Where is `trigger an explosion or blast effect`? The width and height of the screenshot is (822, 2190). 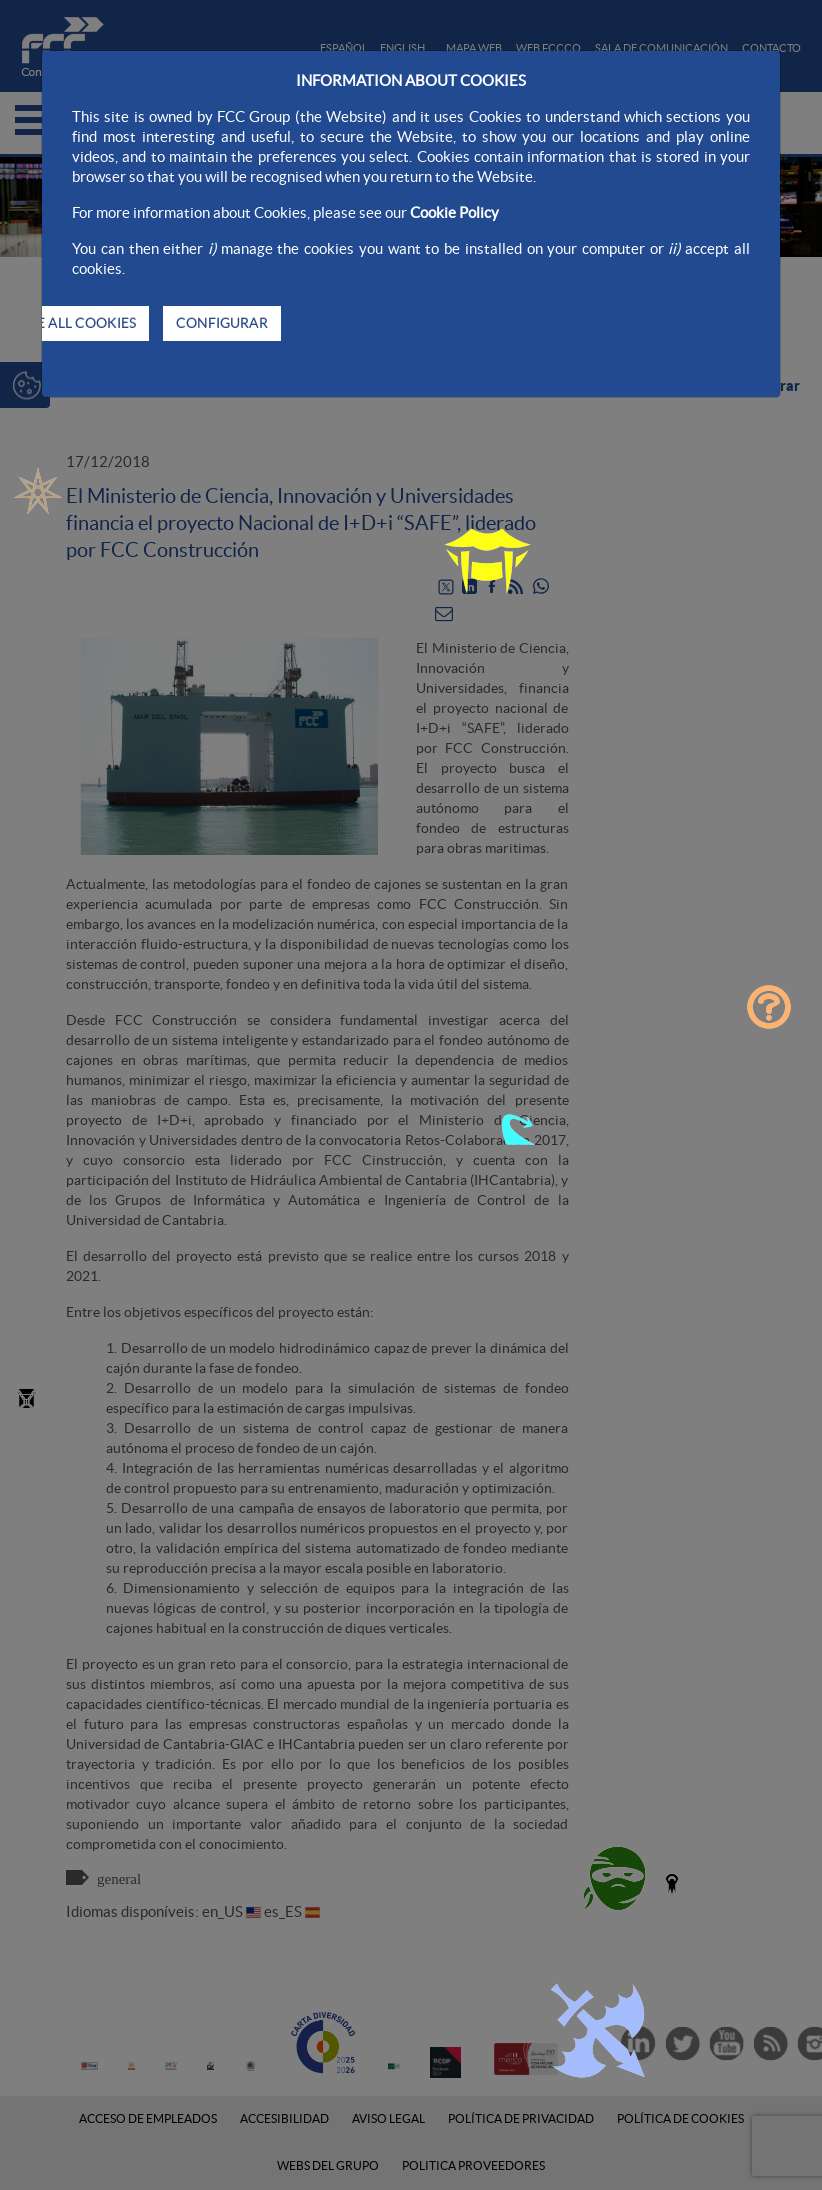
trigger an explosion or blast effect is located at coordinates (672, 1886).